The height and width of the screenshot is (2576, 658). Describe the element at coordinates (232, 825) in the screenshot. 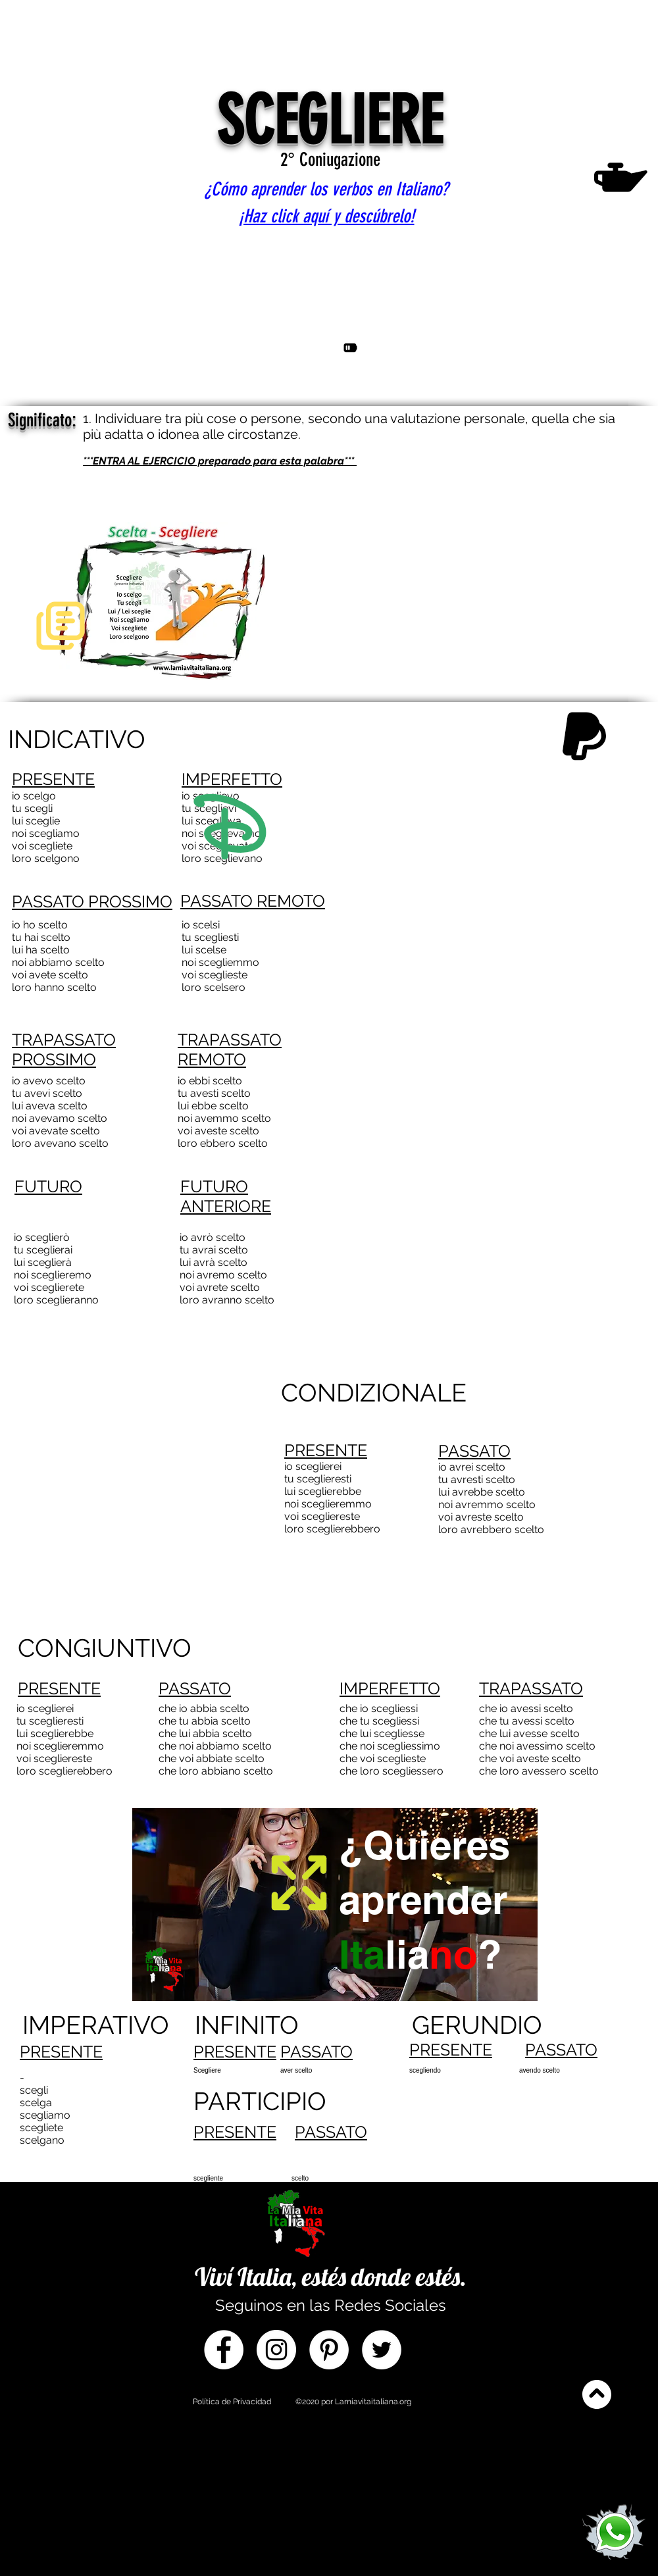

I see `access disney+ streaming service` at that location.